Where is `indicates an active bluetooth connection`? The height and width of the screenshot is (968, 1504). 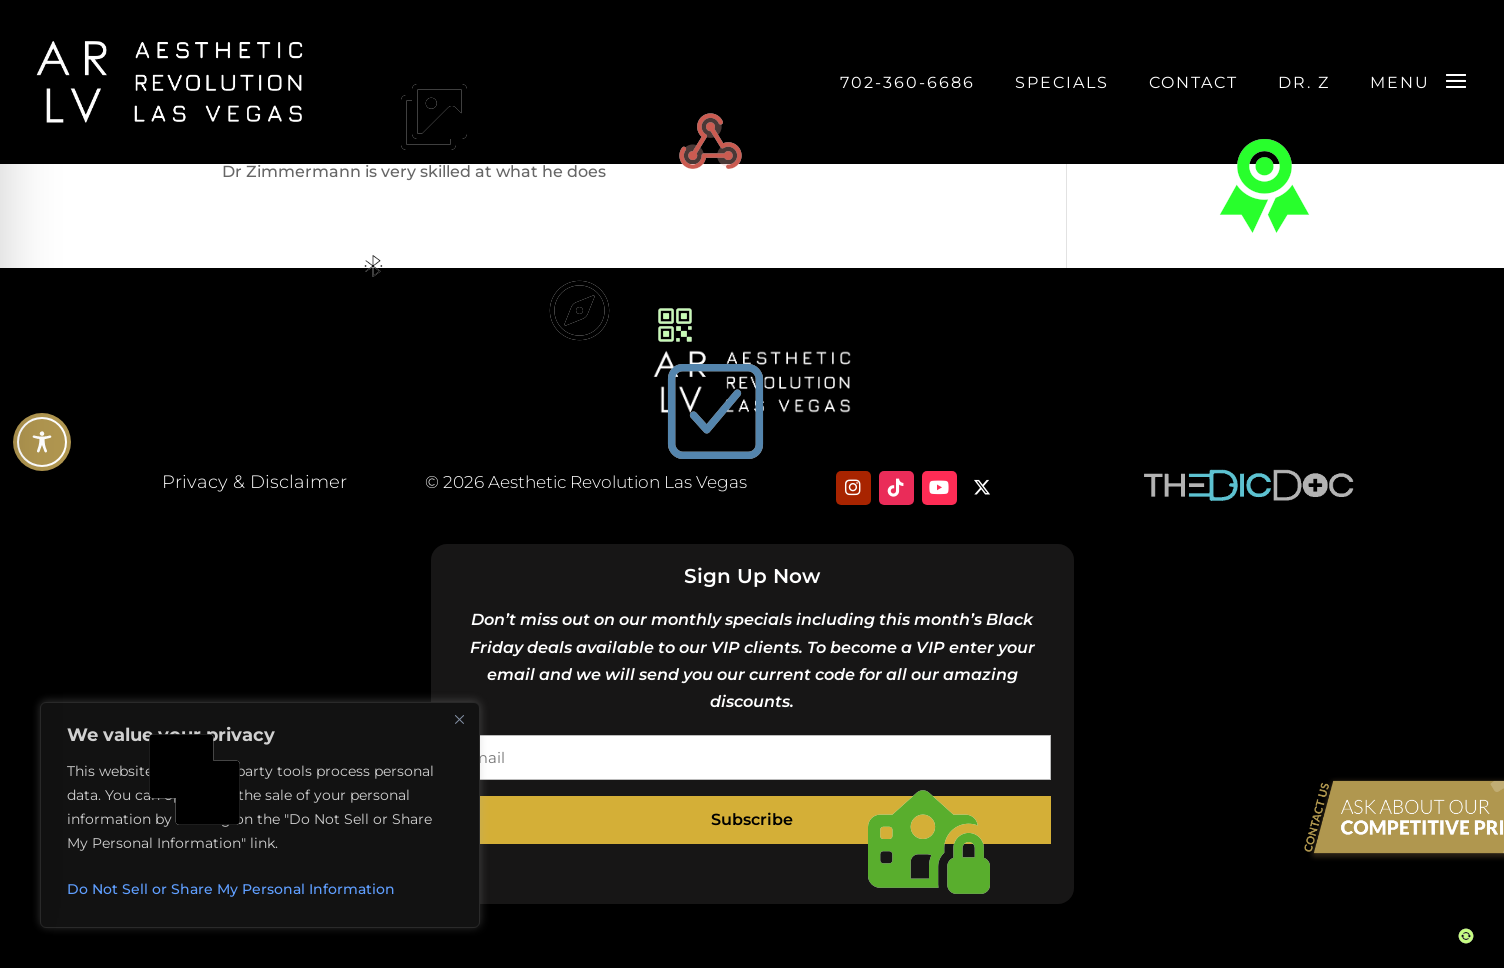
indicates an active bluetooth connection is located at coordinates (373, 266).